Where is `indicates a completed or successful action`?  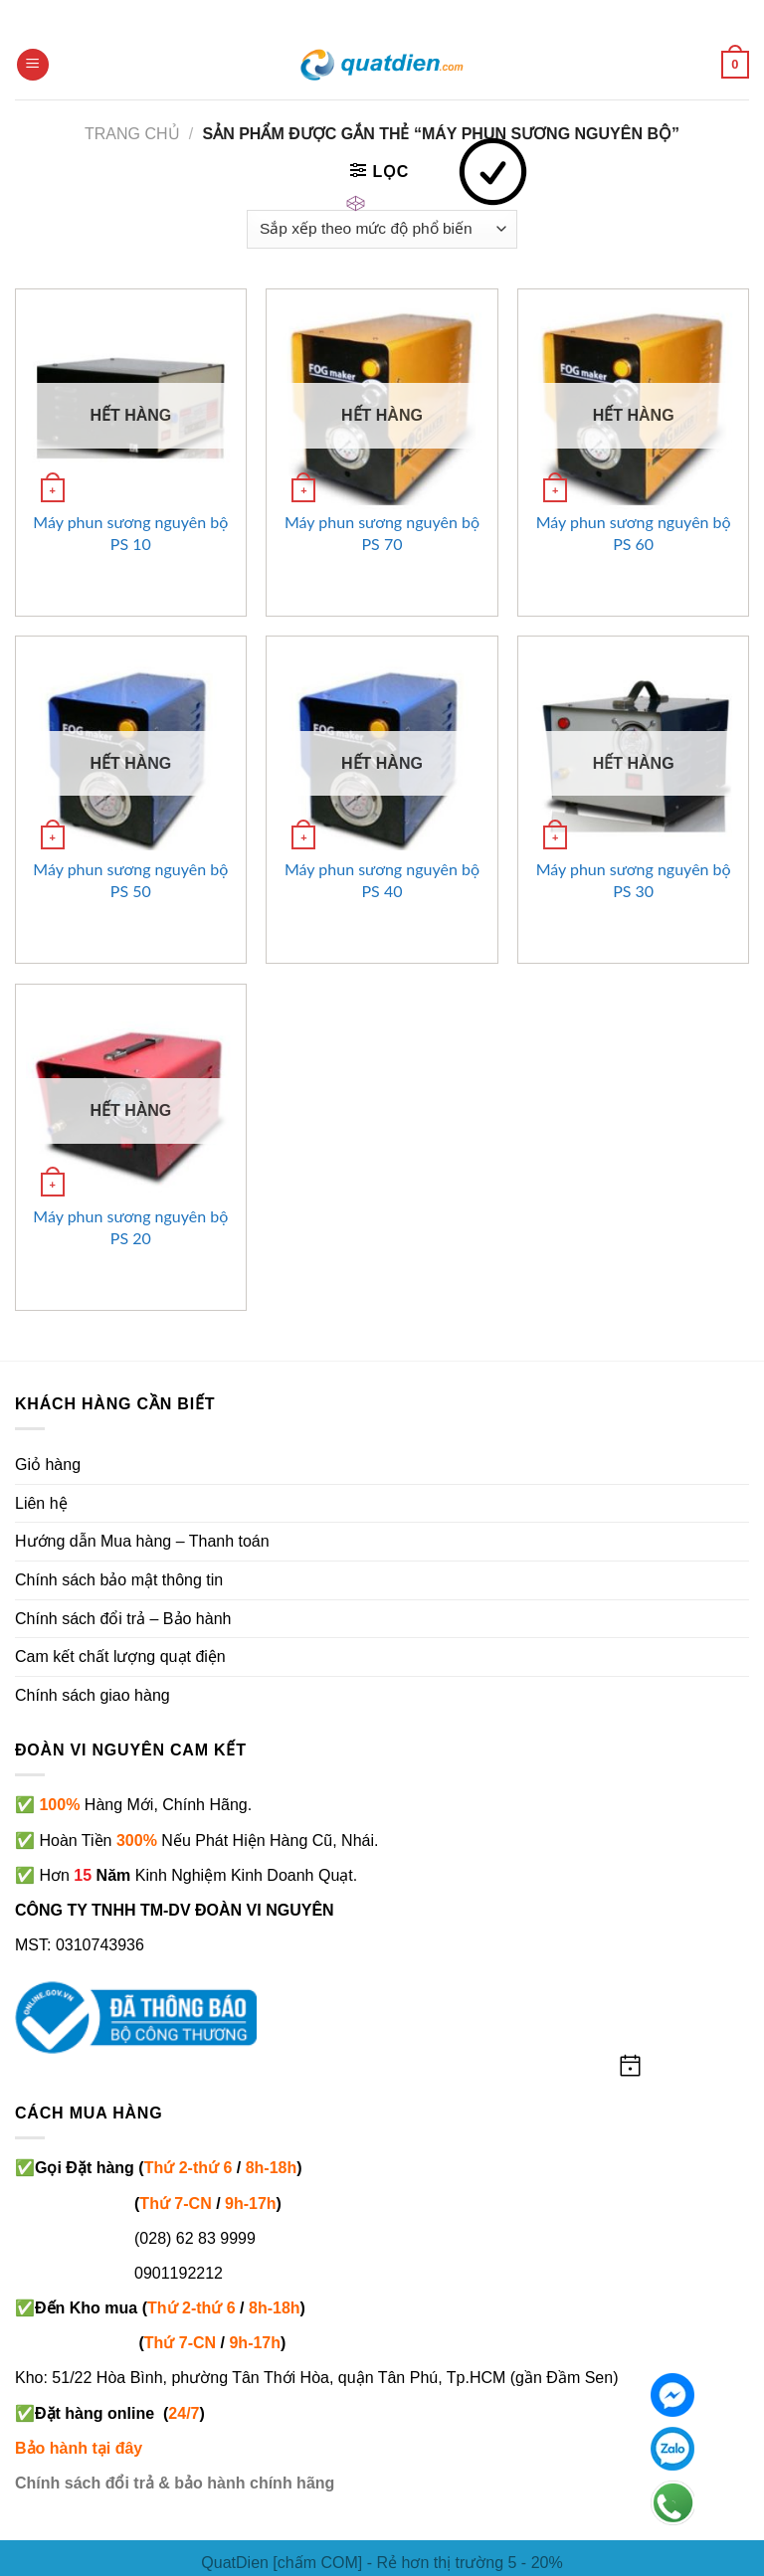
indicates a completed or successful action is located at coordinates (492, 171).